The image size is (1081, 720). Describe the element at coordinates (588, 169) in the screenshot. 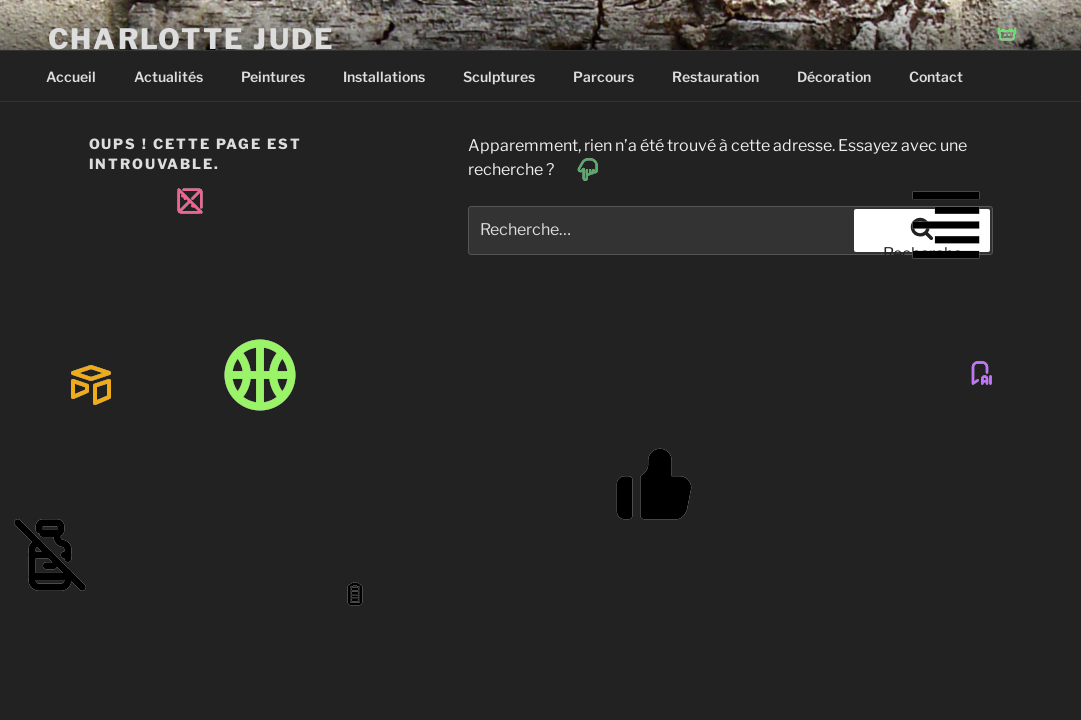

I see `scroll down or swipe downward` at that location.